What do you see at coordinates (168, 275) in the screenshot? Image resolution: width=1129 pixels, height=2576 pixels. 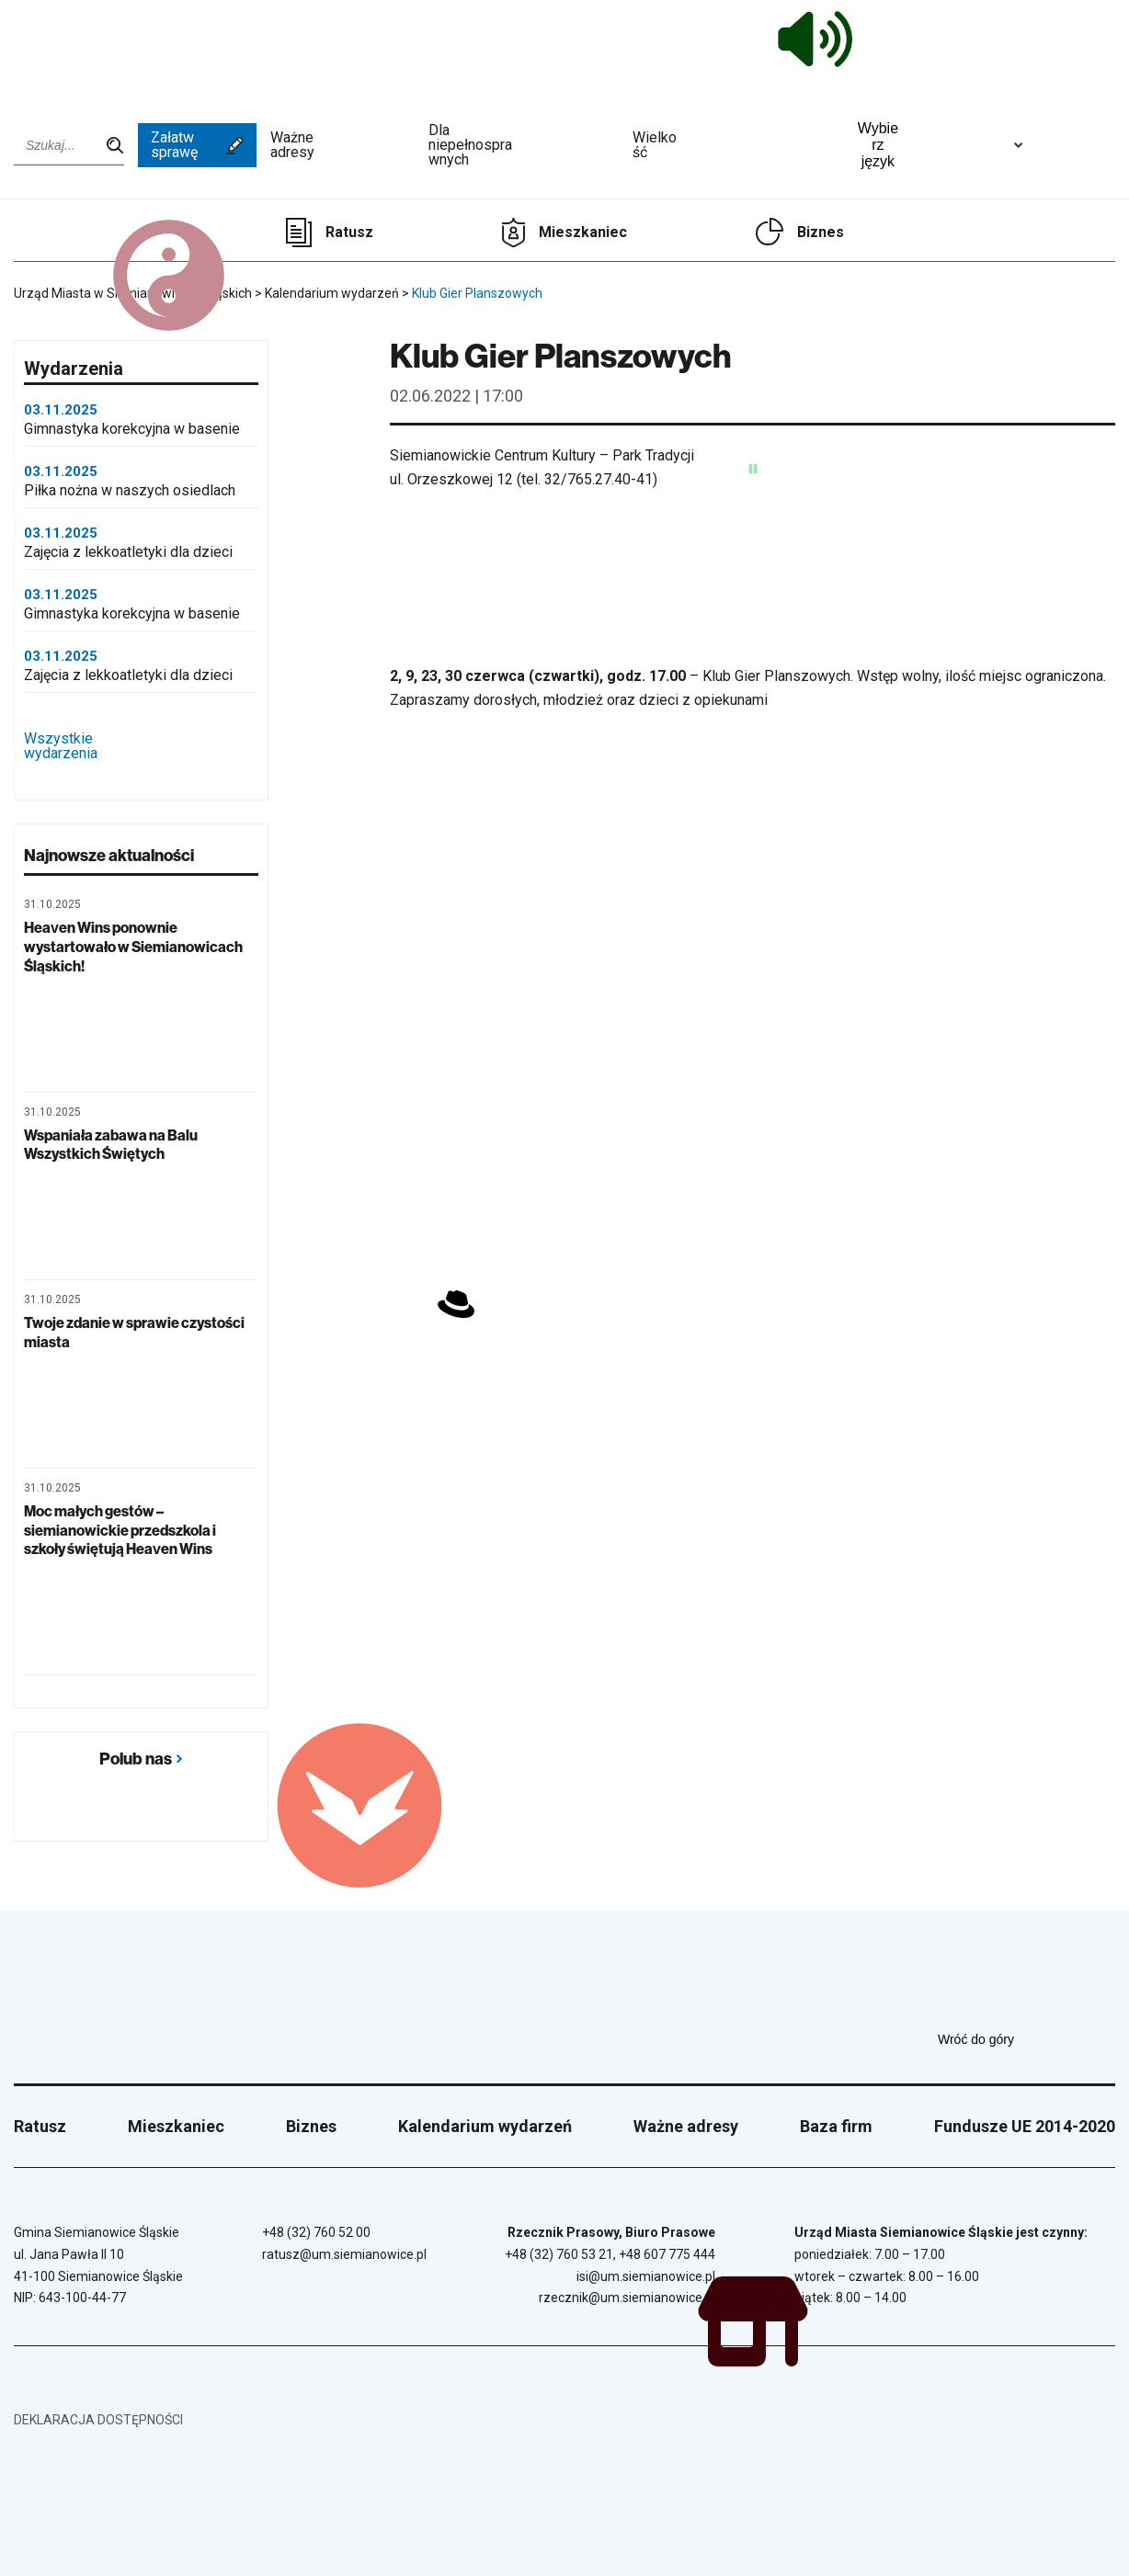 I see `toggle between light and dark mode` at bounding box center [168, 275].